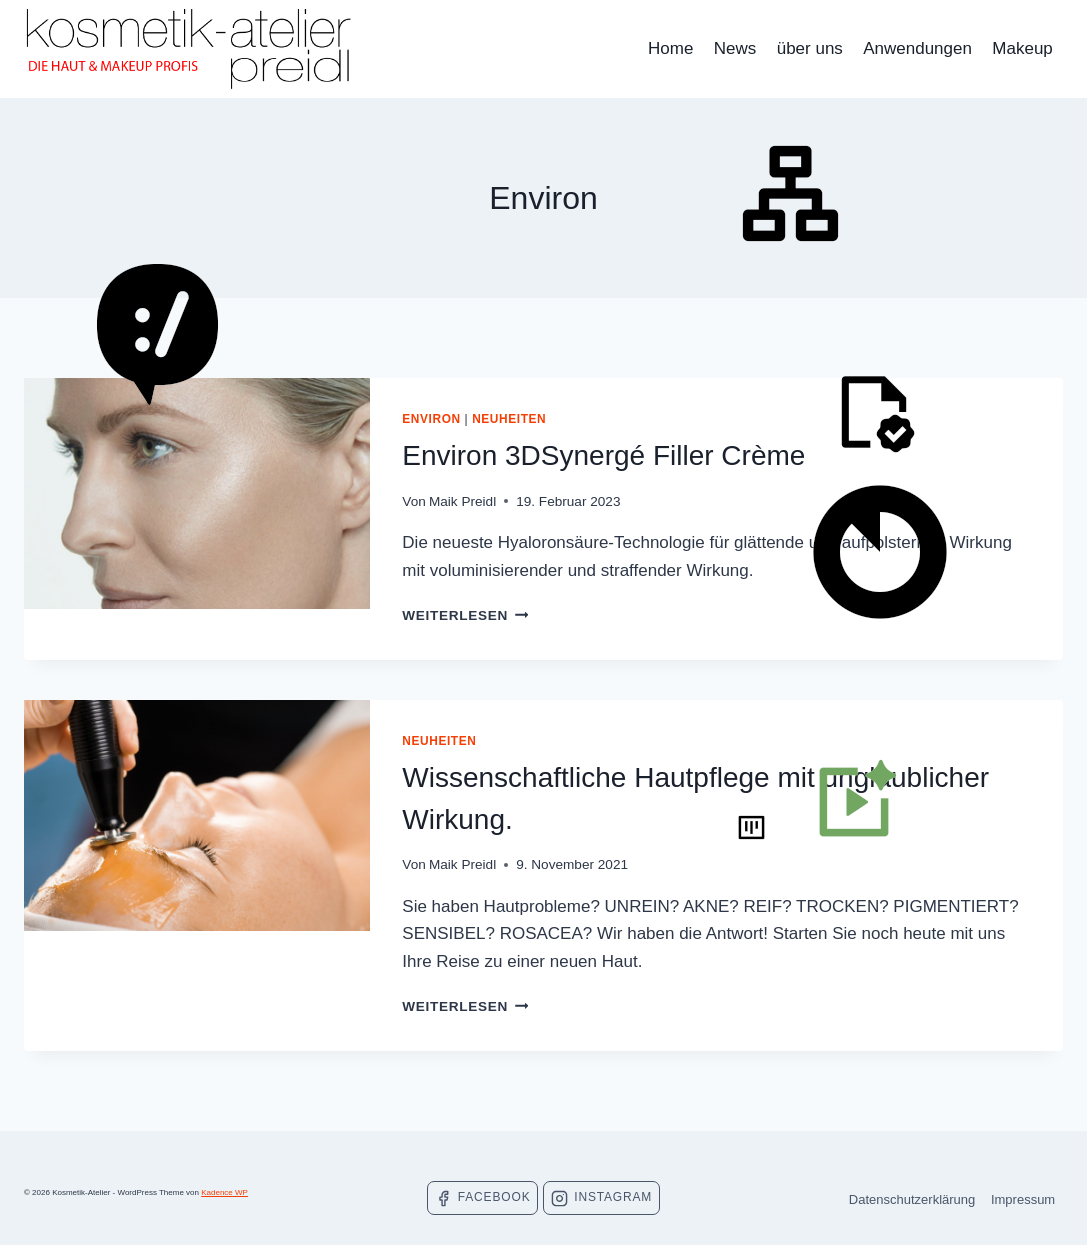 This screenshot has height=1245, width=1087. Describe the element at coordinates (751, 827) in the screenshot. I see `switch to kanban board view` at that location.